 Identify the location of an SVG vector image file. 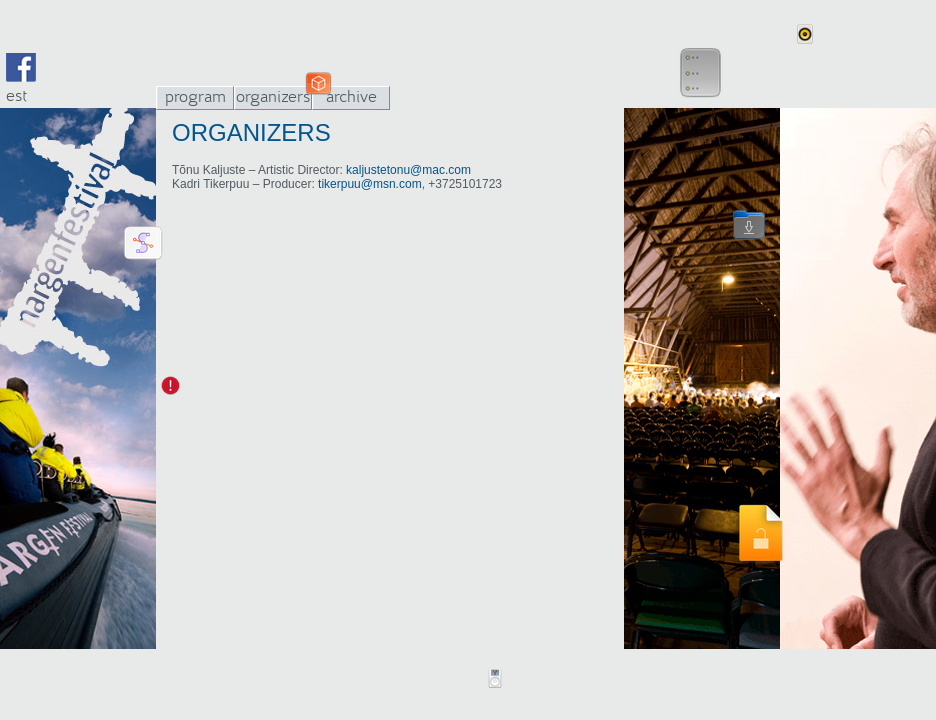
(143, 242).